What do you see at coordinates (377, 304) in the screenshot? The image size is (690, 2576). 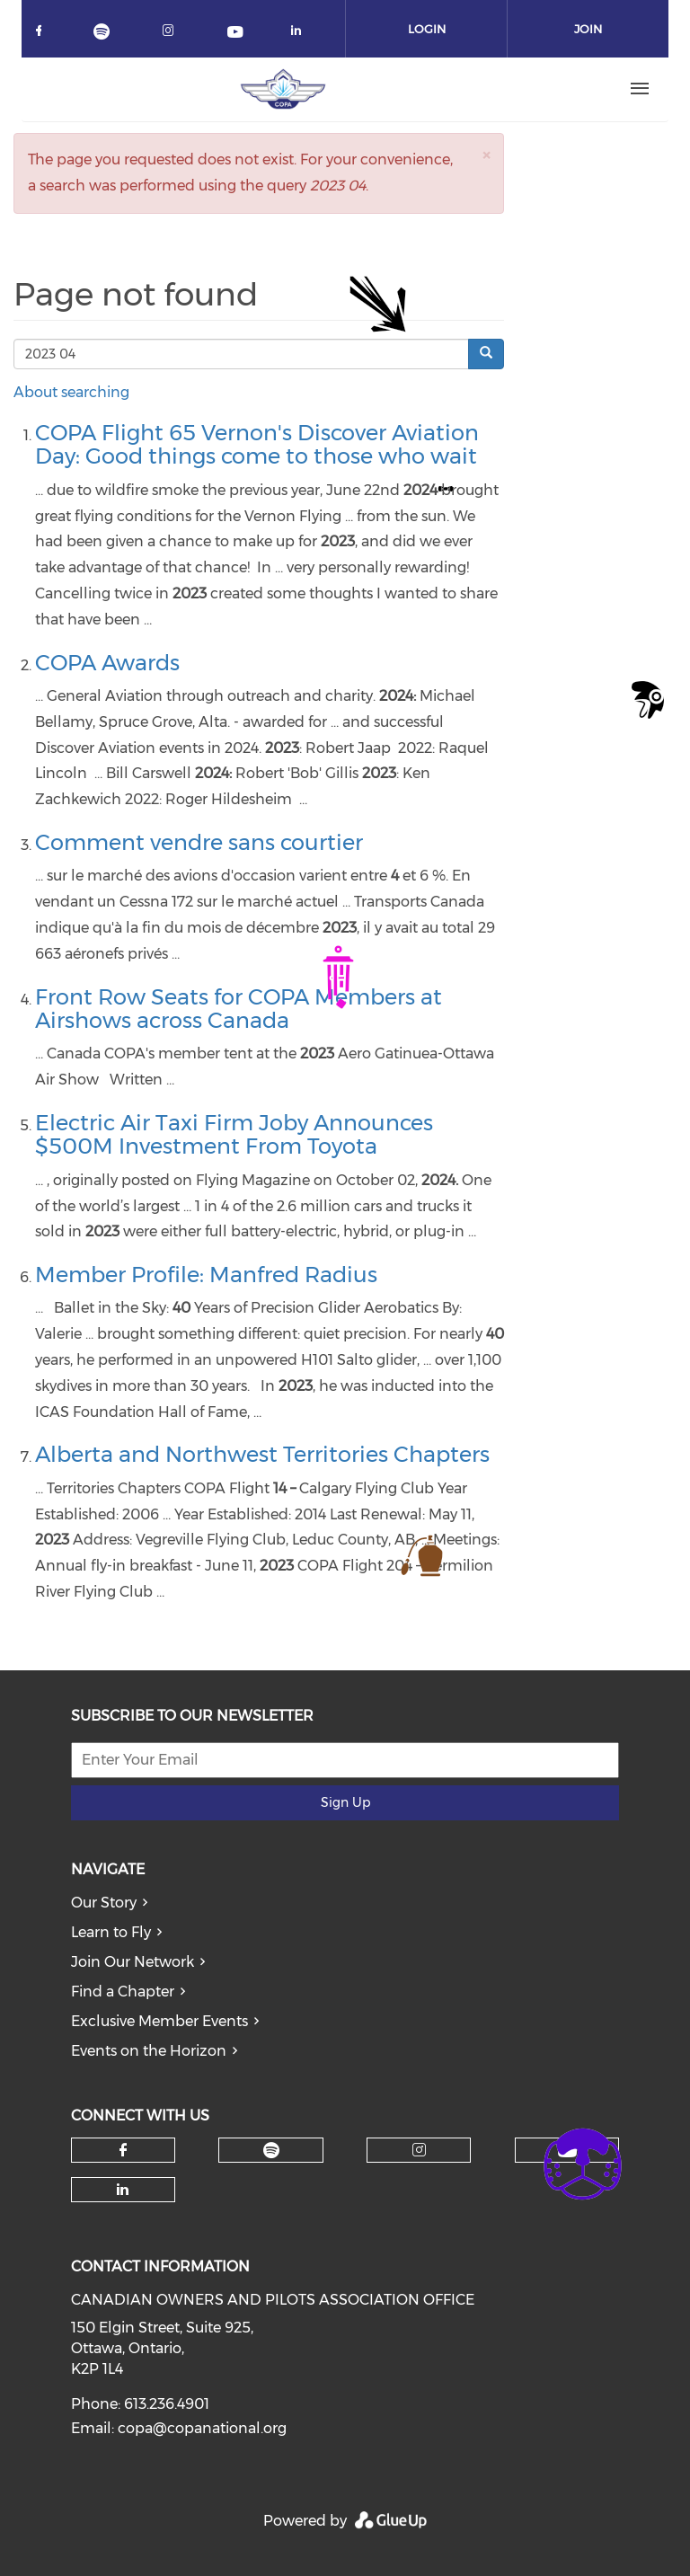 I see `fast forward or skip ahead` at bounding box center [377, 304].